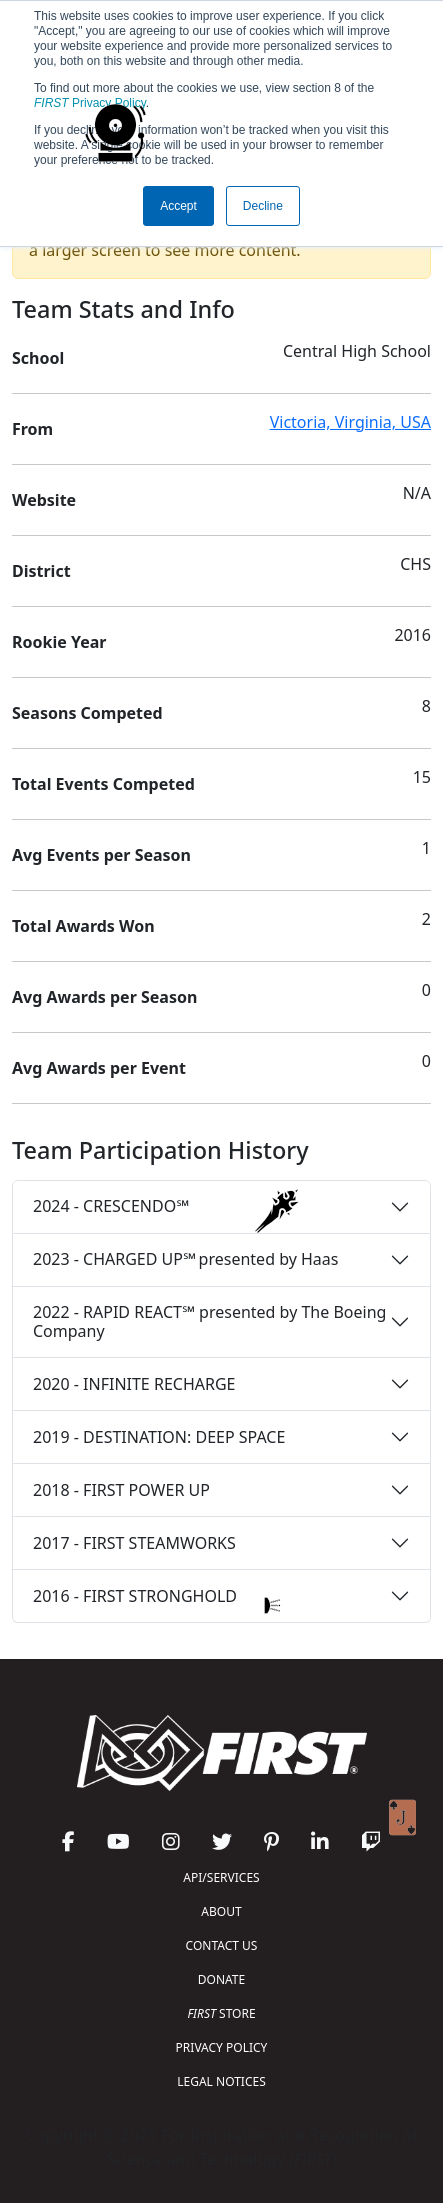  I want to click on jack of spades playing card, so click(402, 1817).